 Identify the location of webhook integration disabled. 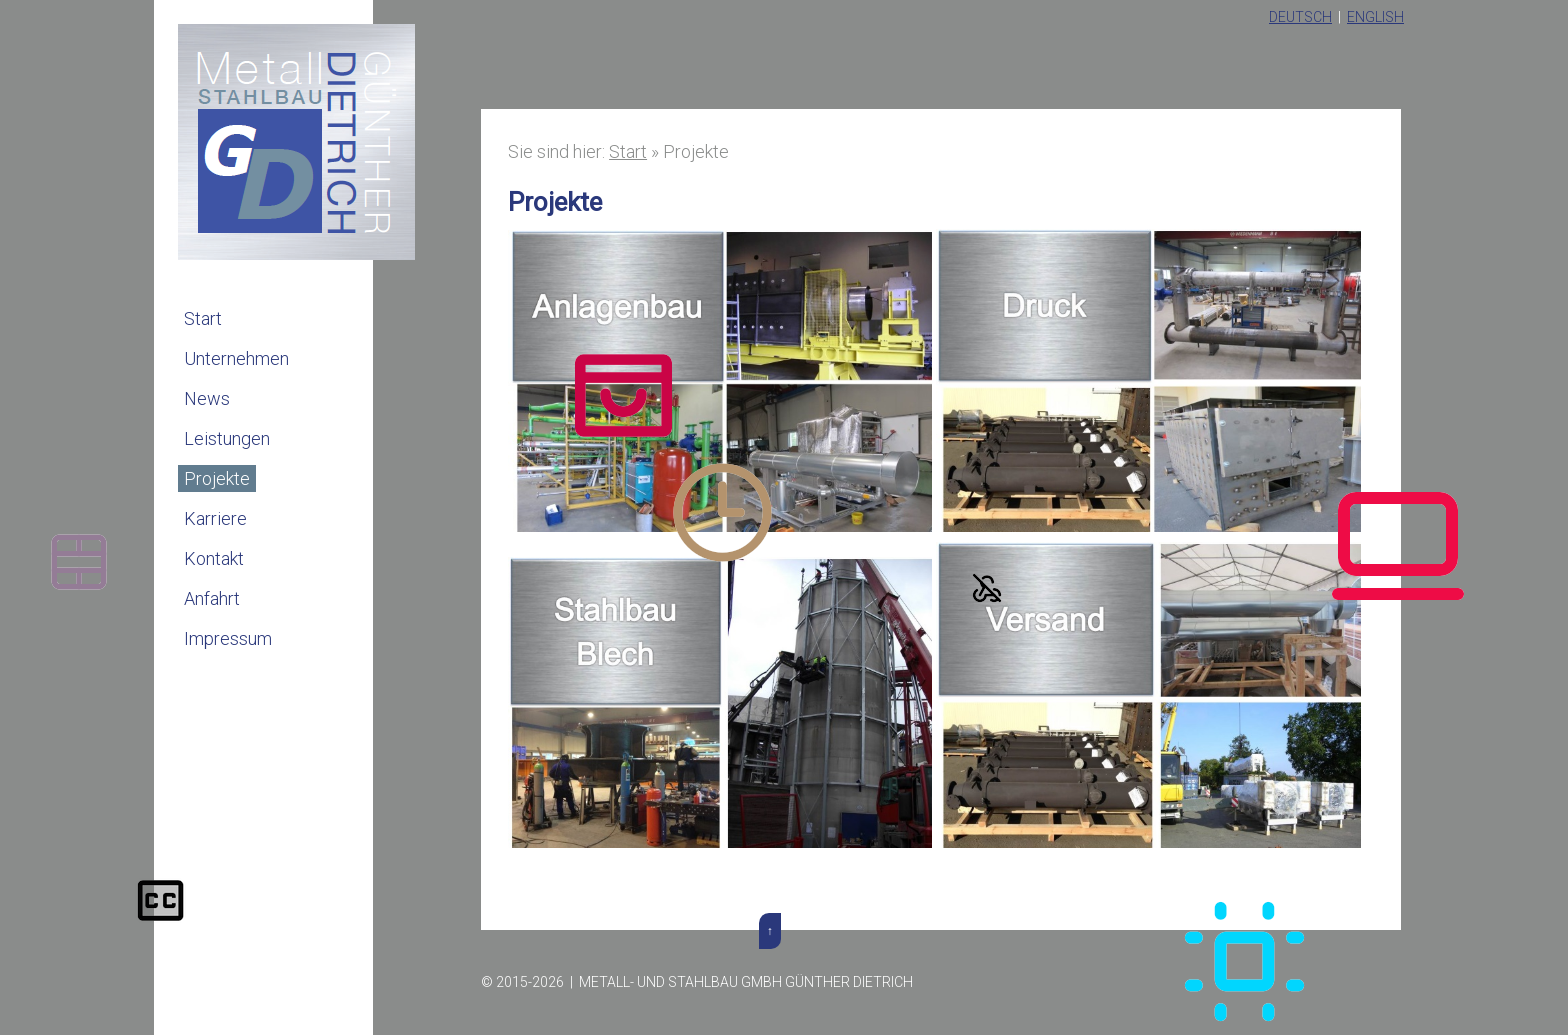
(987, 588).